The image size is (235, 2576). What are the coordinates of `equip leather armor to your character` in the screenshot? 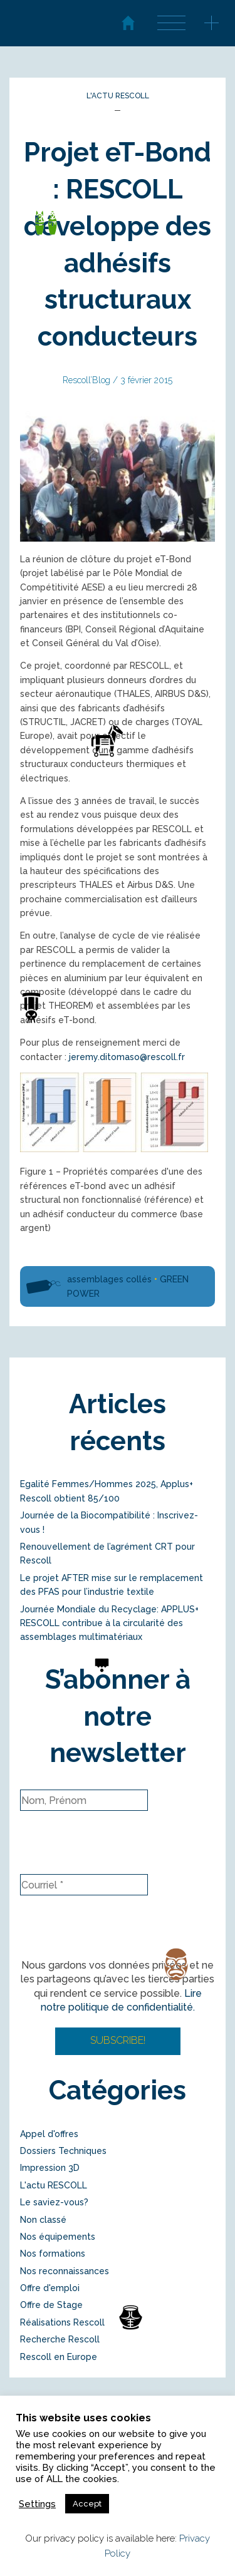 It's located at (130, 2317).